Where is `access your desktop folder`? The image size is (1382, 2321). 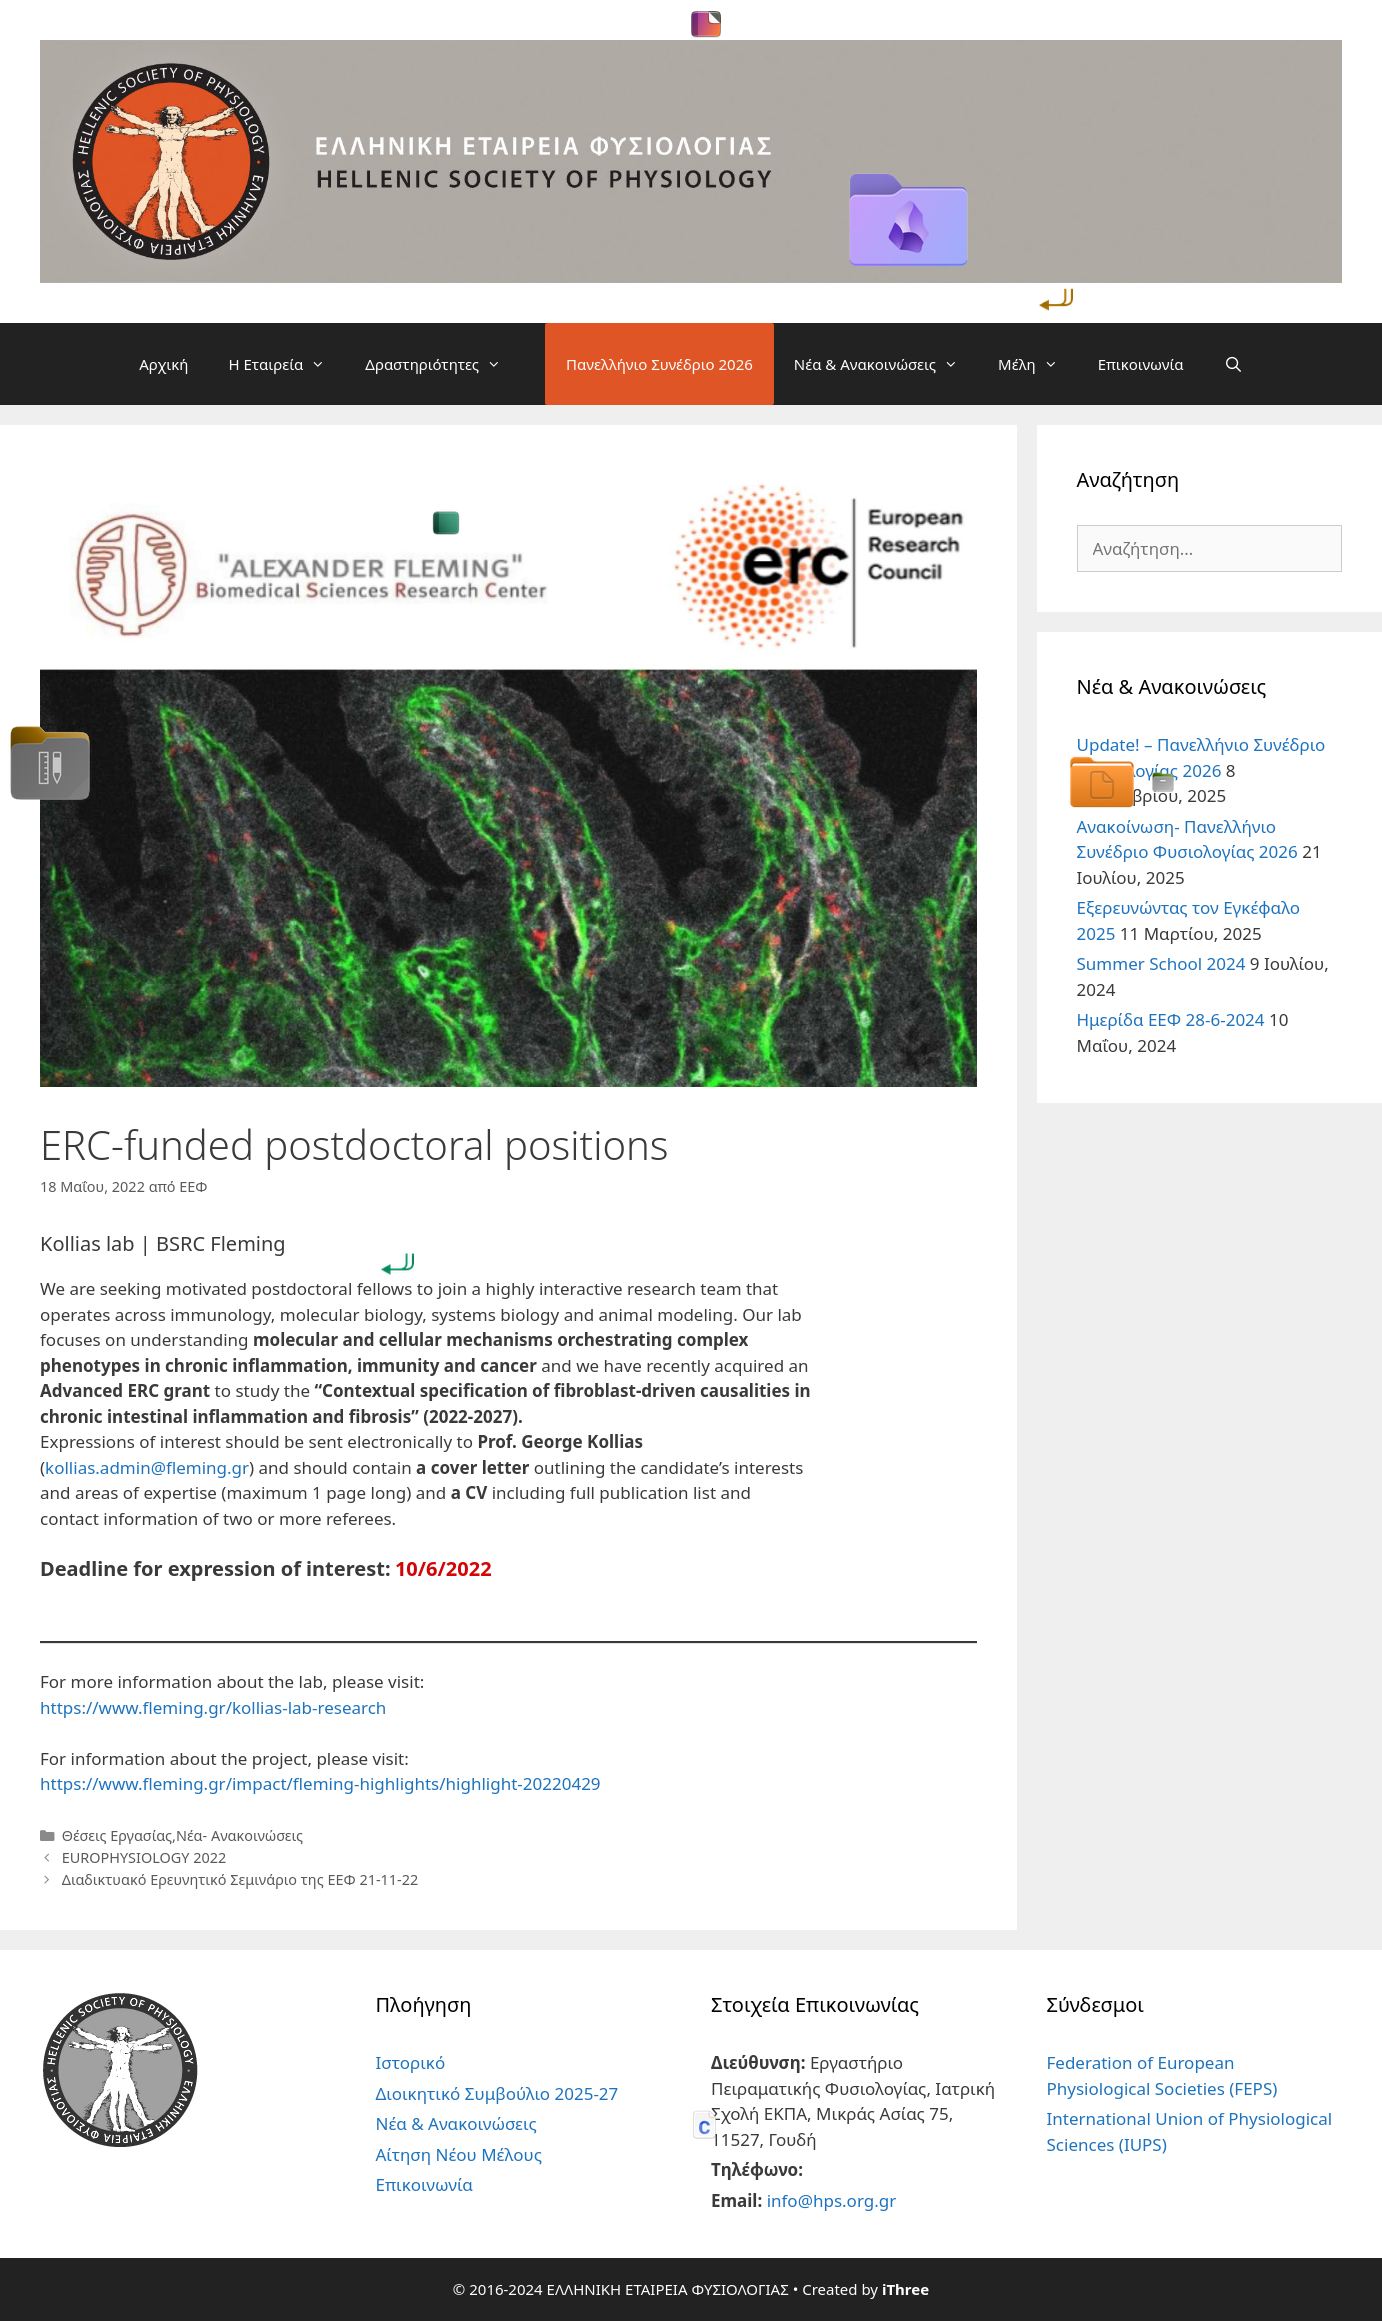
access your desktop folder is located at coordinates (446, 522).